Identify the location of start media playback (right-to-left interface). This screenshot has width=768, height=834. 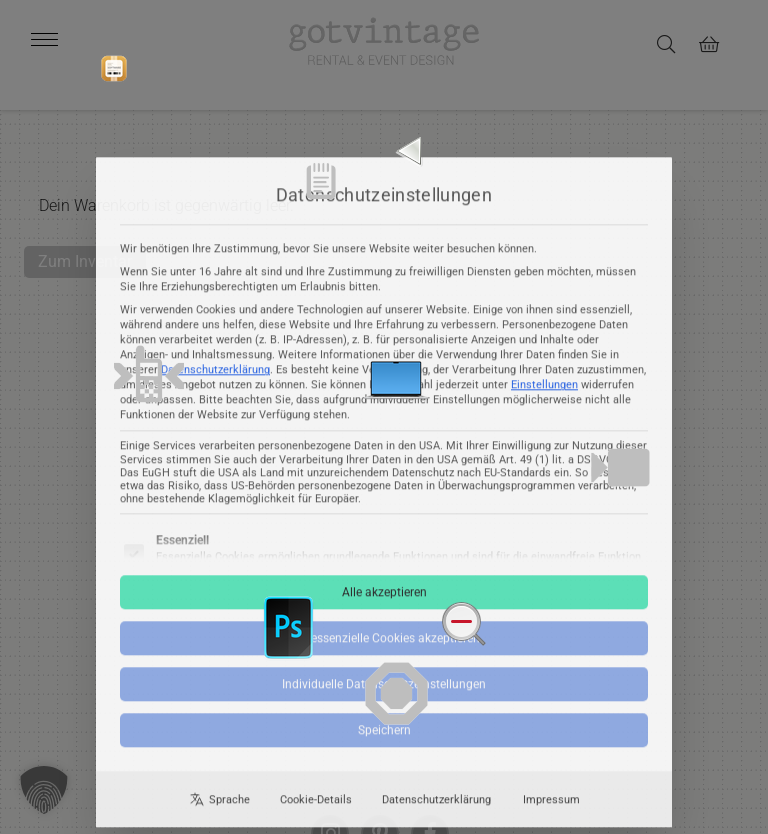
(409, 151).